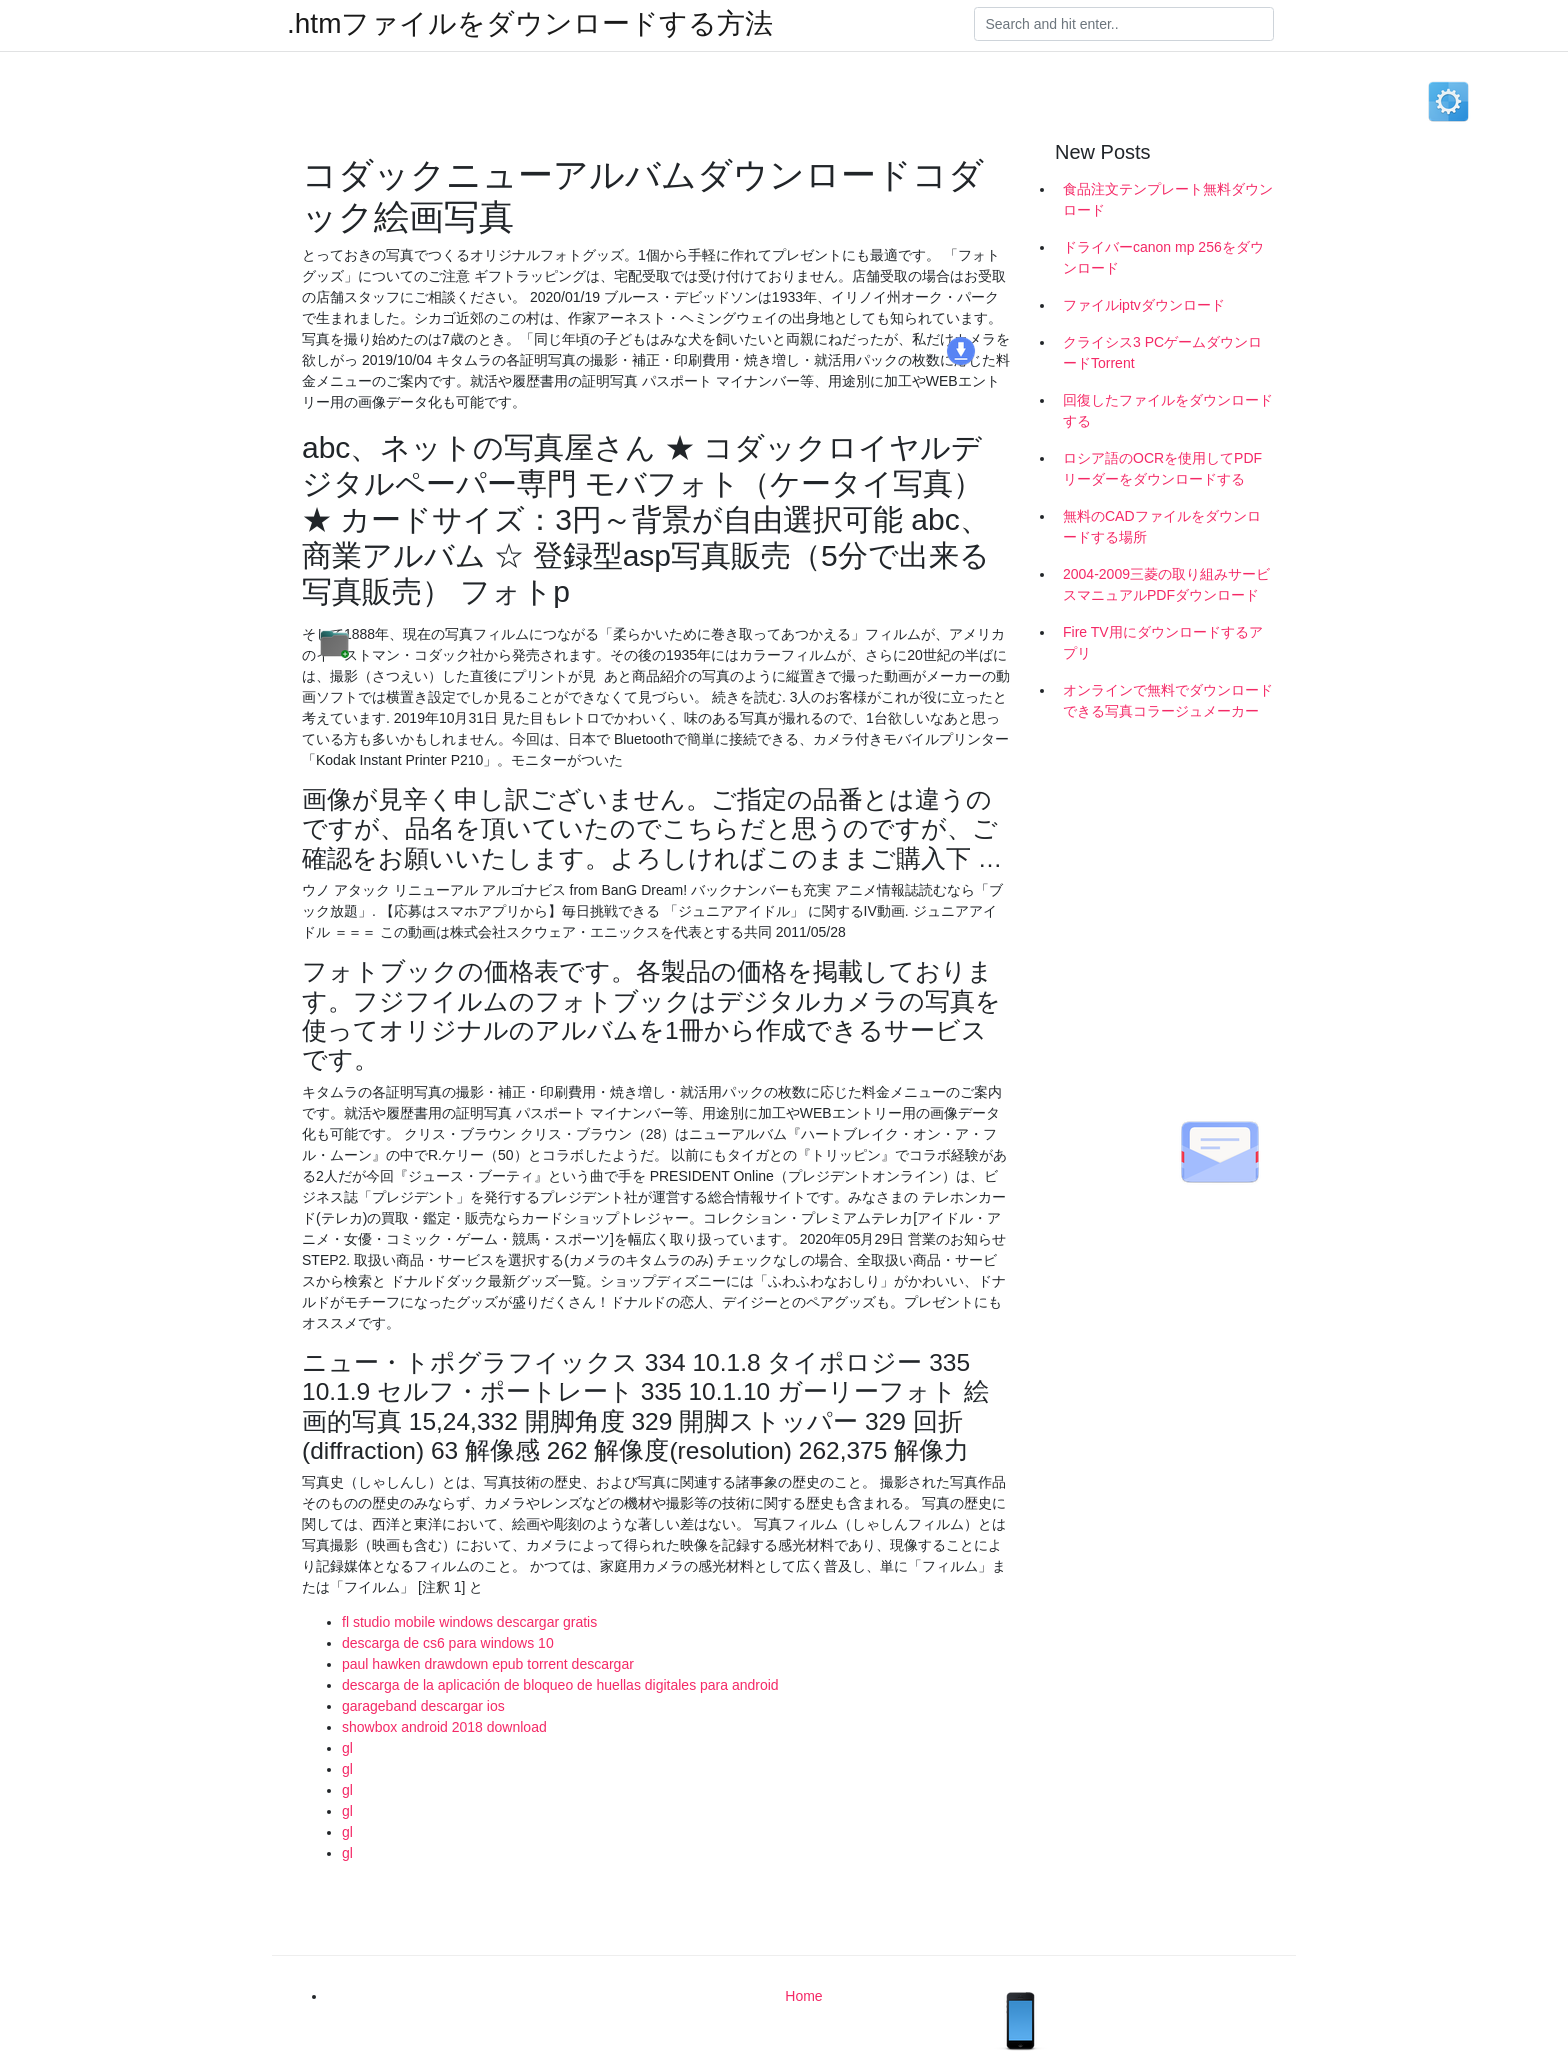 Image resolution: width=1568 pixels, height=2051 pixels. I want to click on windows installer package file, so click(1448, 101).